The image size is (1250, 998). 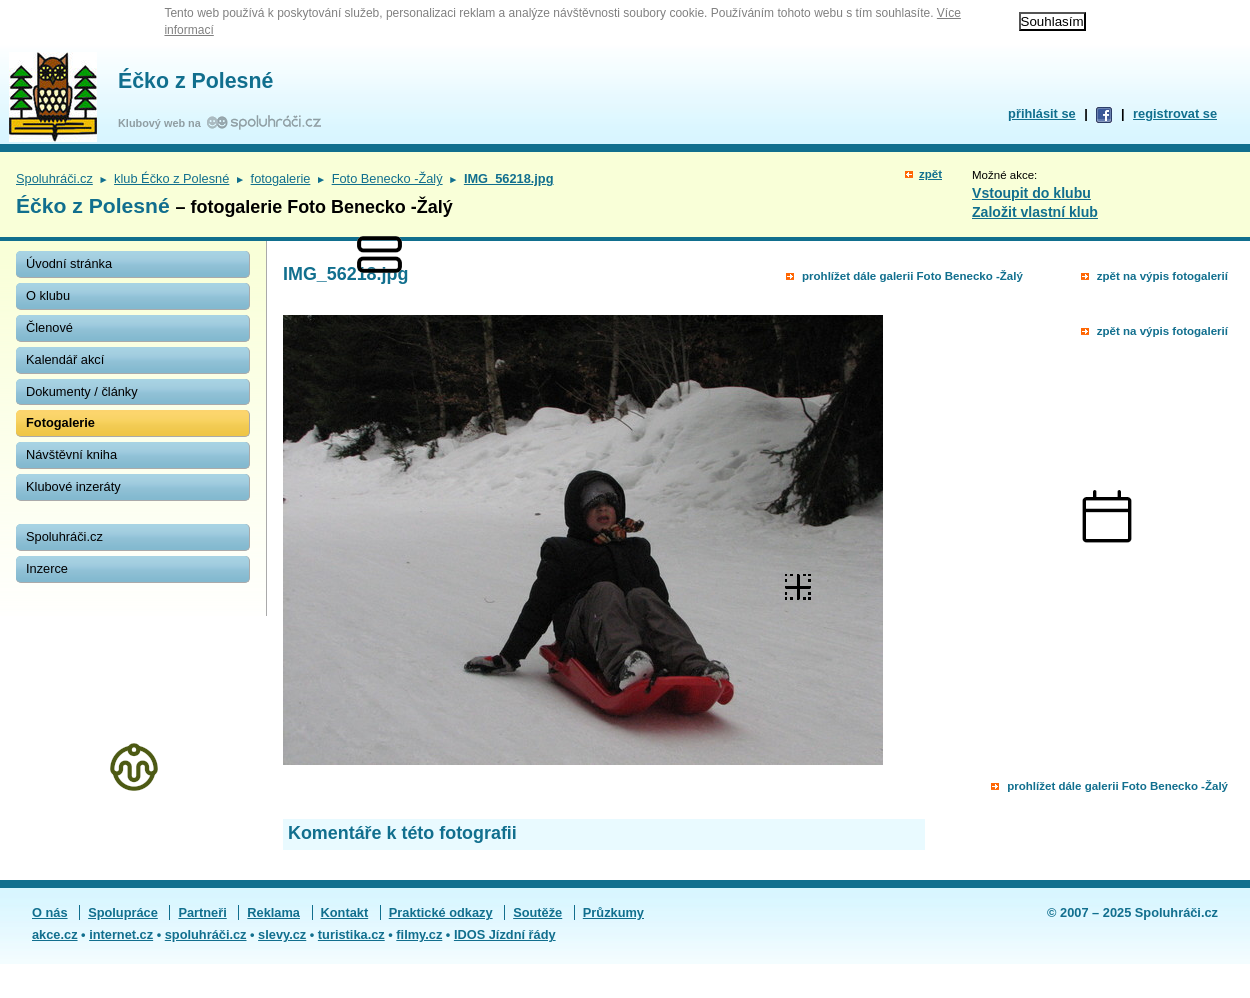 I want to click on stretch or expand content horizontally, so click(x=379, y=254).